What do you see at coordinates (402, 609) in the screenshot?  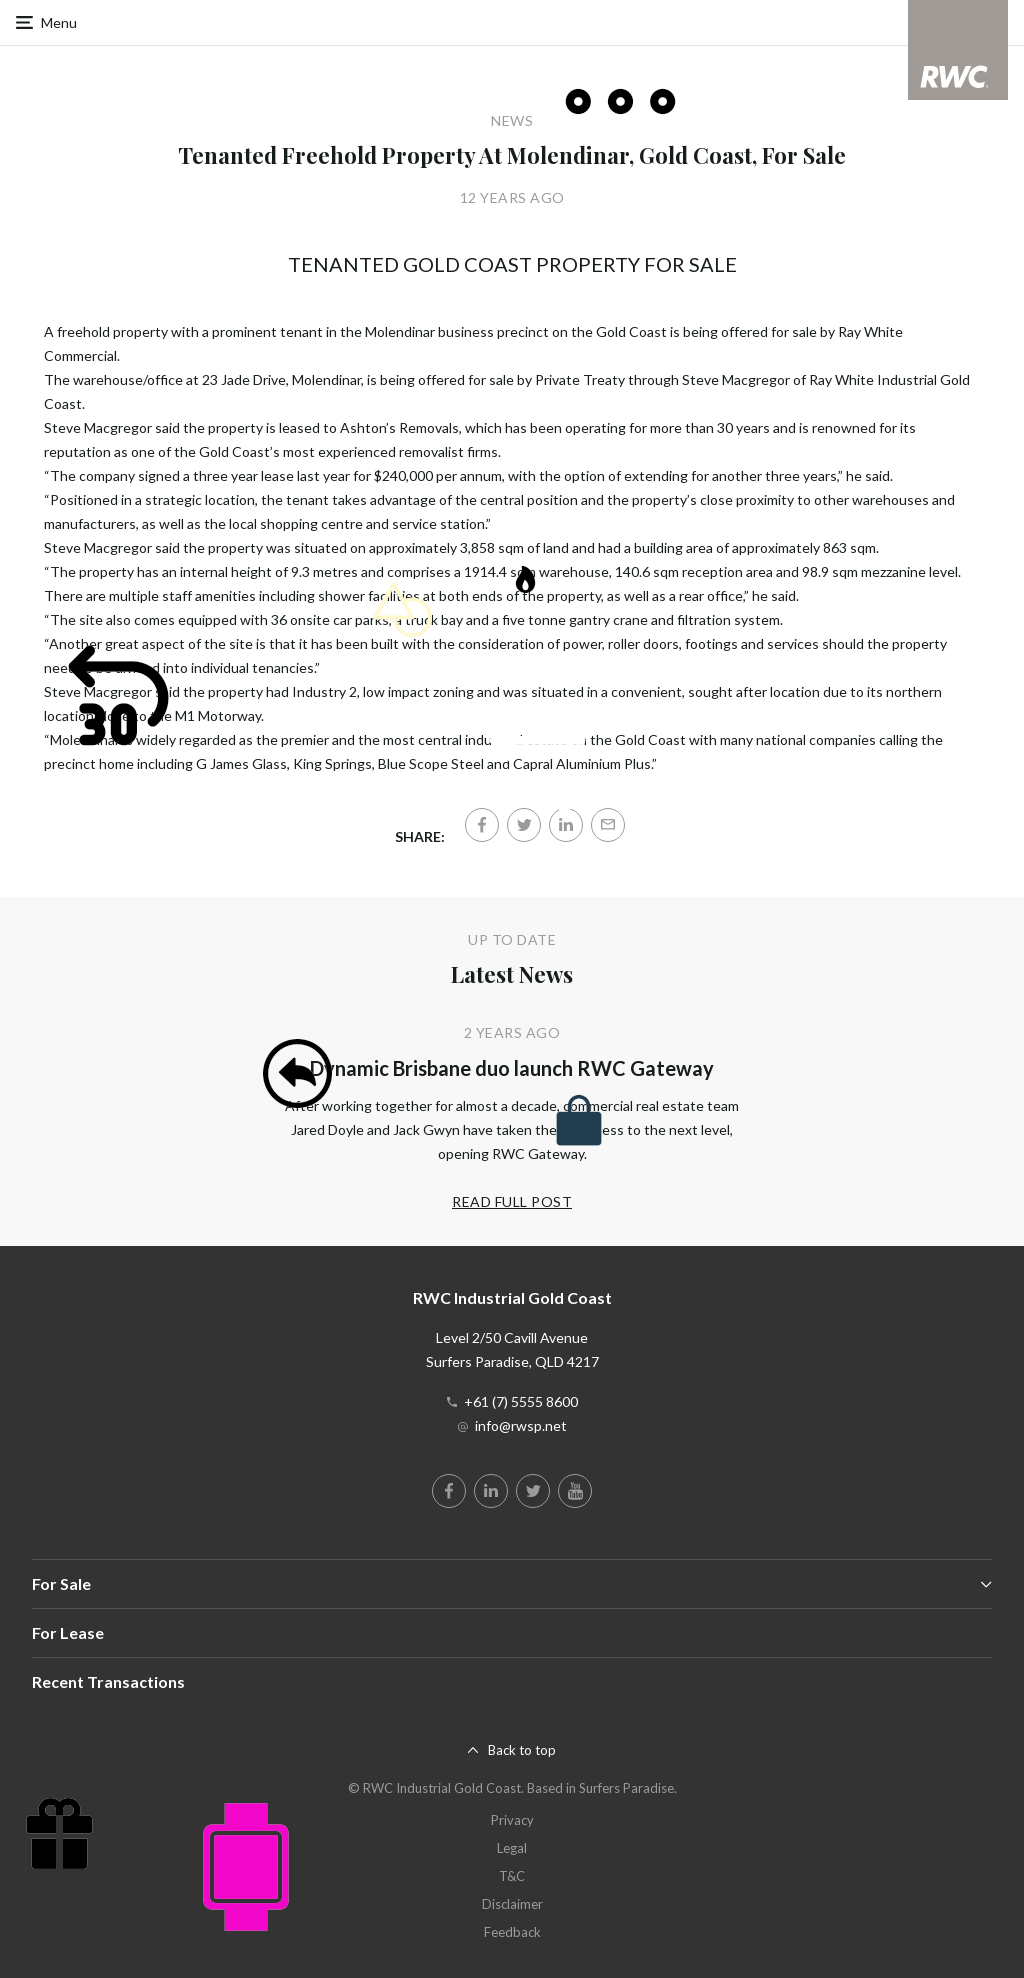 I see `access shape tools or drawing options` at bounding box center [402, 609].